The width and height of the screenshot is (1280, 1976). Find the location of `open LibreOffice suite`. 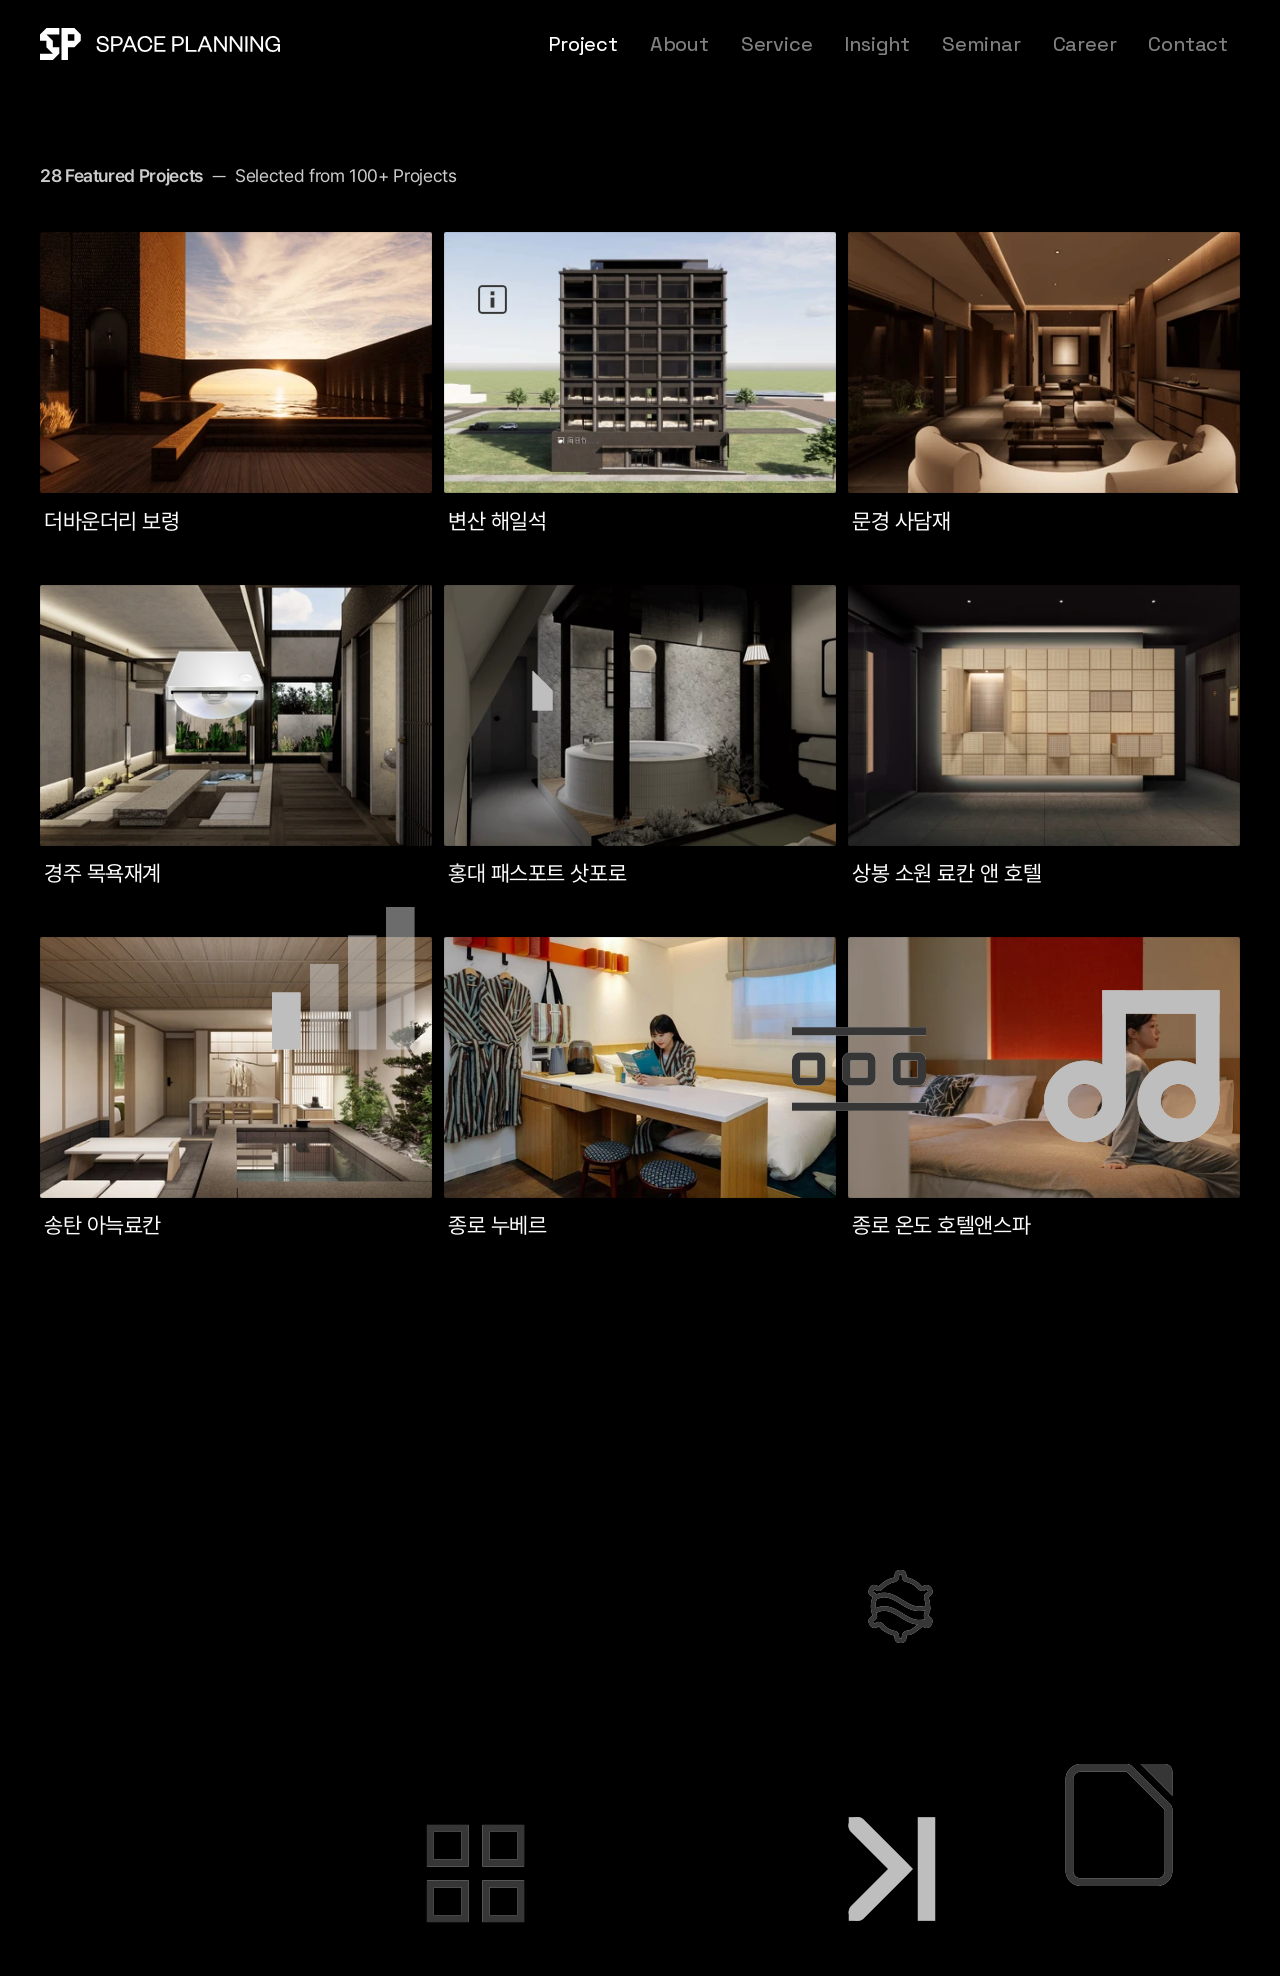

open LibreOffice suite is located at coordinates (1119, 1825).